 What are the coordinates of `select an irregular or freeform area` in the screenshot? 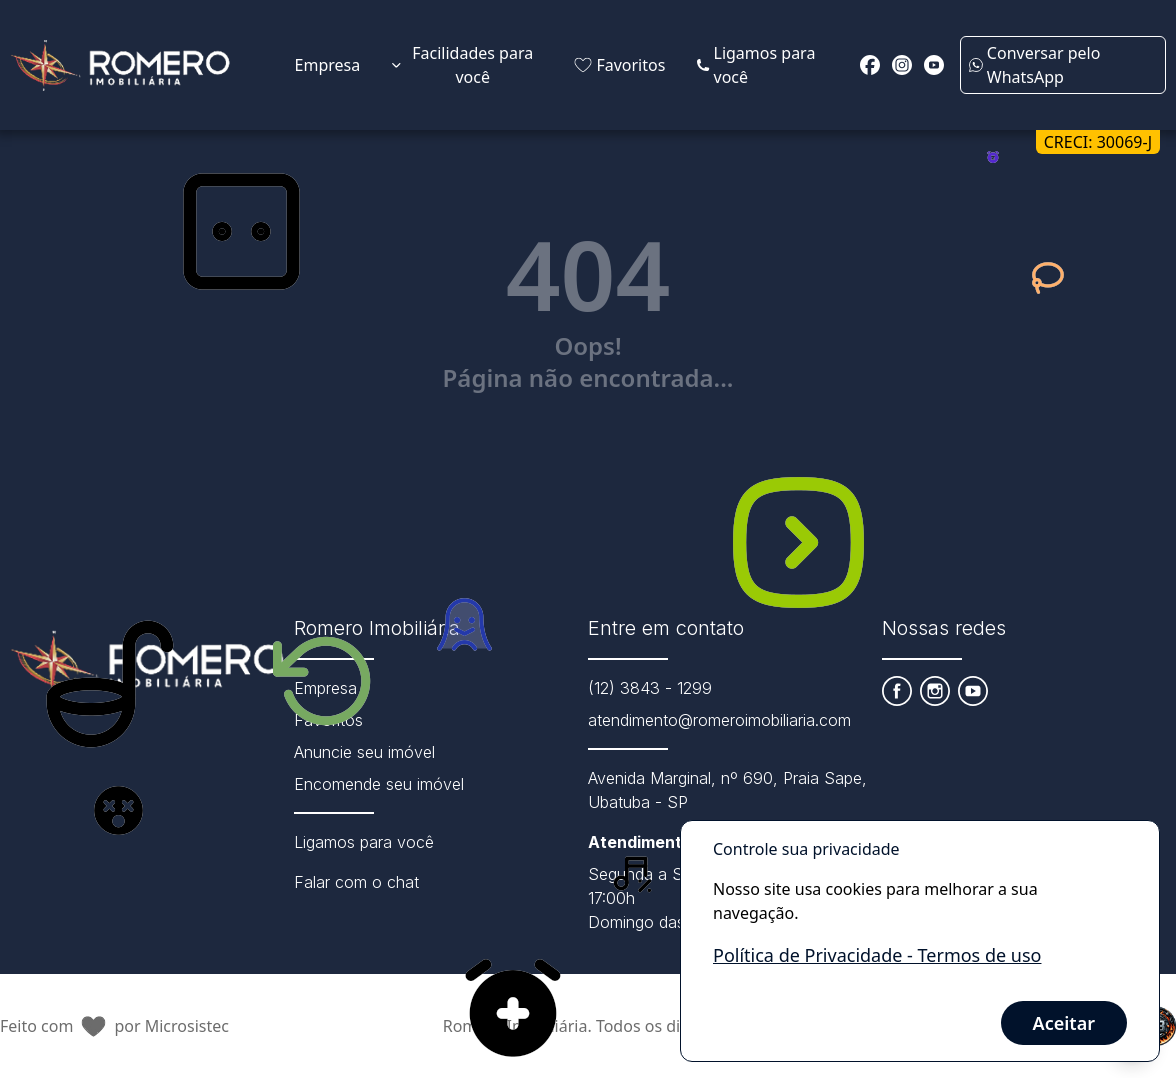 It's located at (1048, 278).